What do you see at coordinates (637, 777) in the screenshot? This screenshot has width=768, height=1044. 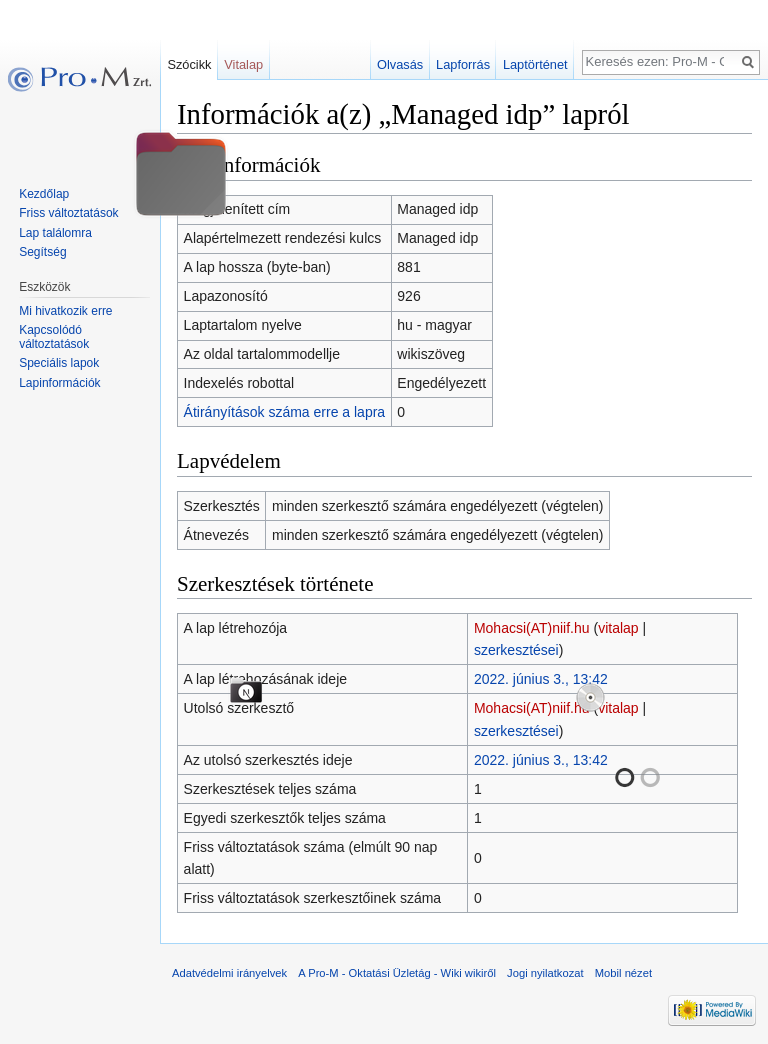 I see `connect your flickr account` at bounding box center [637, 777].